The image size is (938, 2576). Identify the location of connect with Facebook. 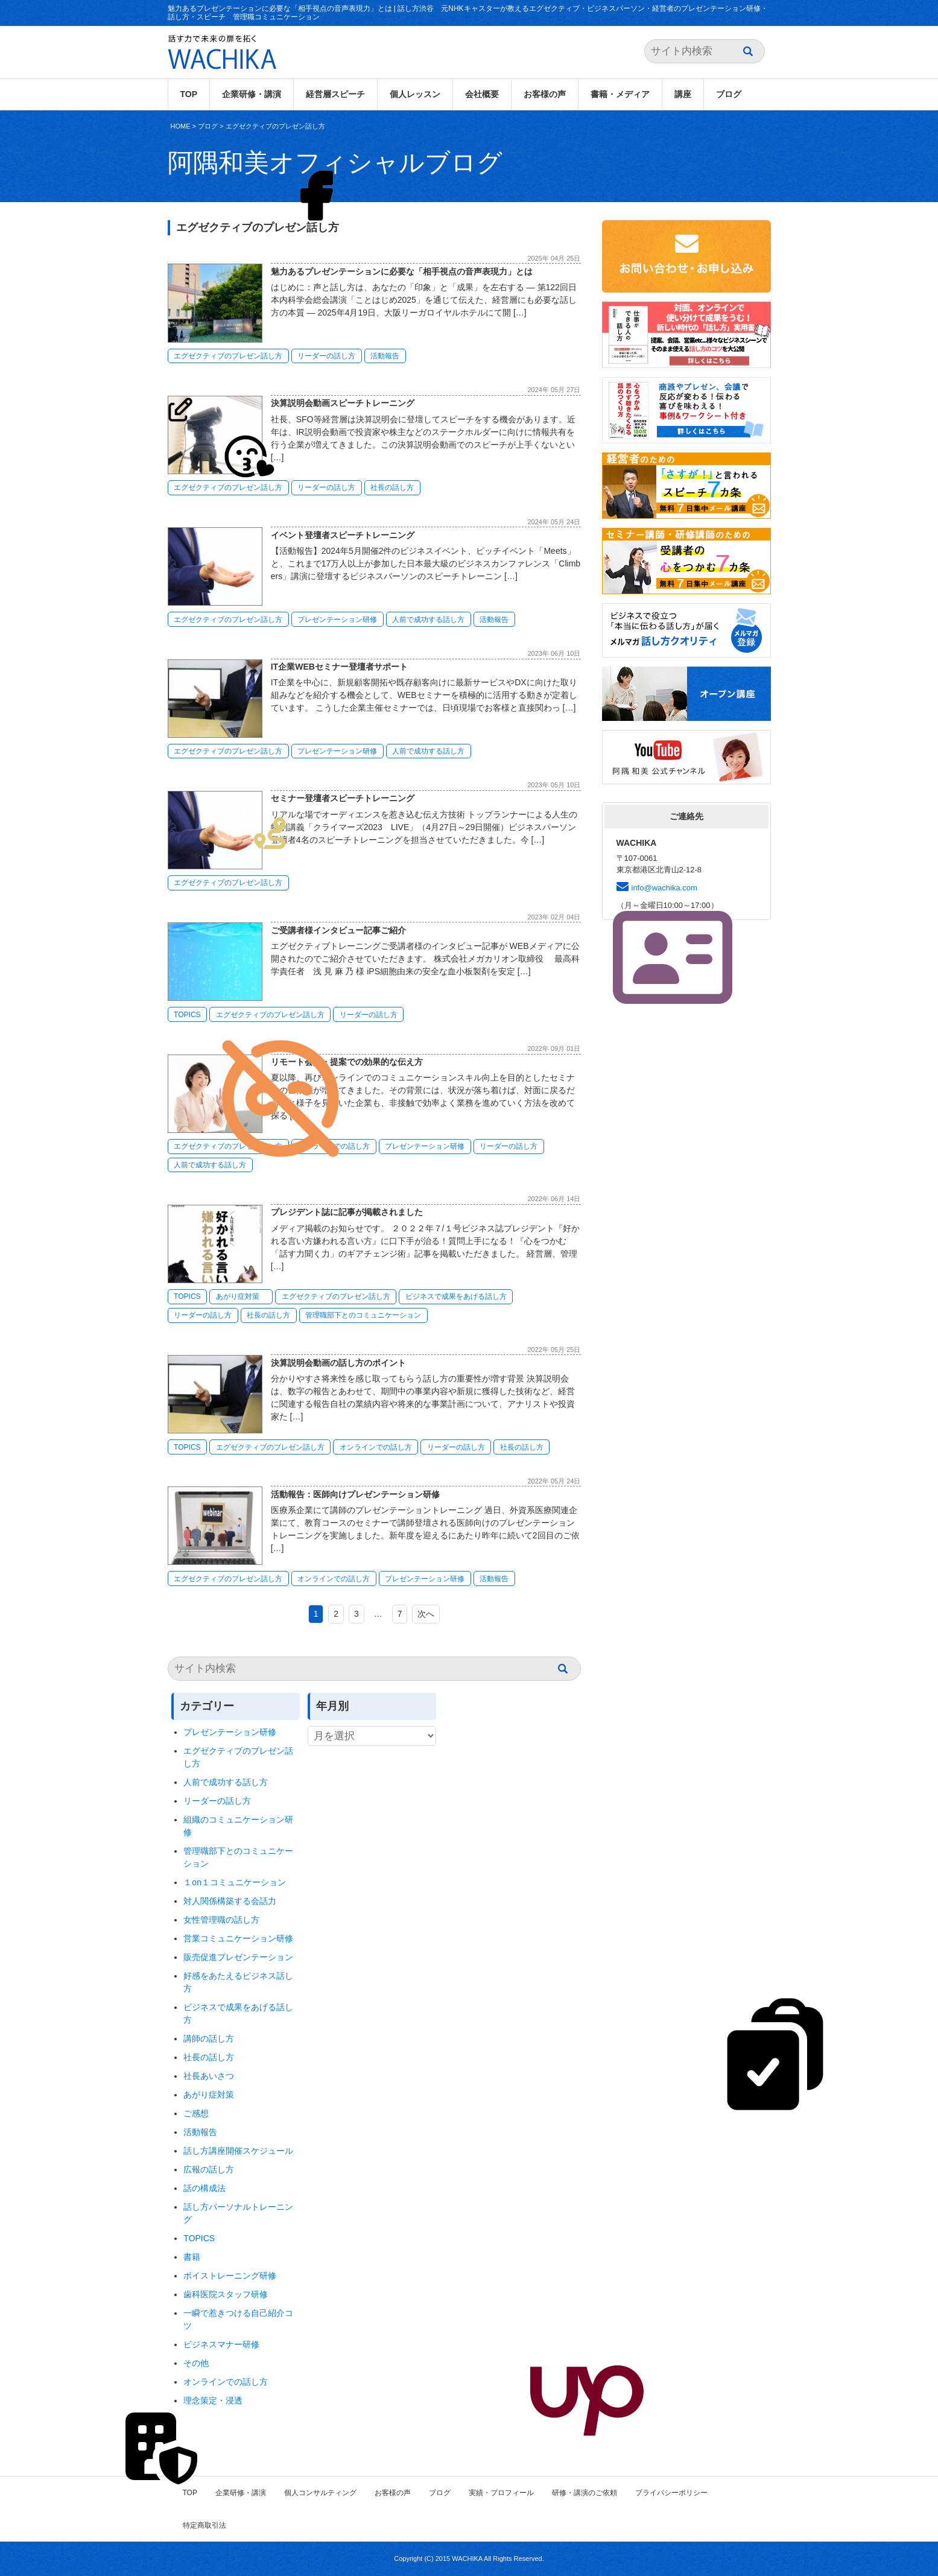
(315, 195).